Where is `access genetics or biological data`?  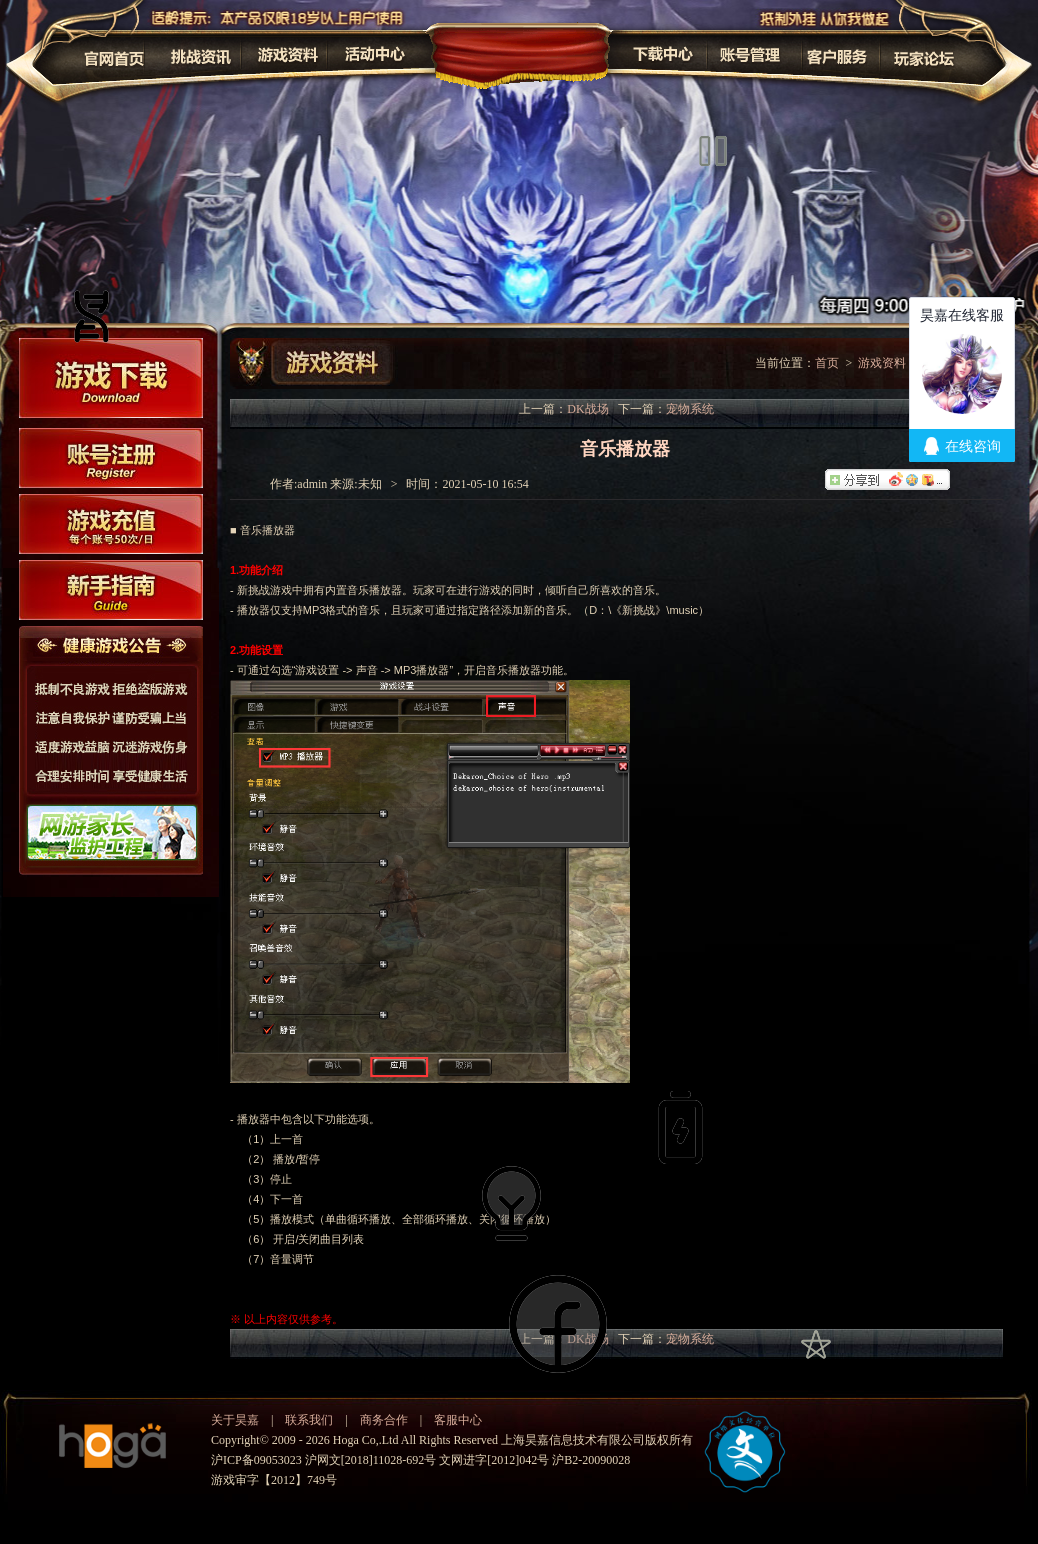
access genetics or biological data is located at coordinates (91, 316).